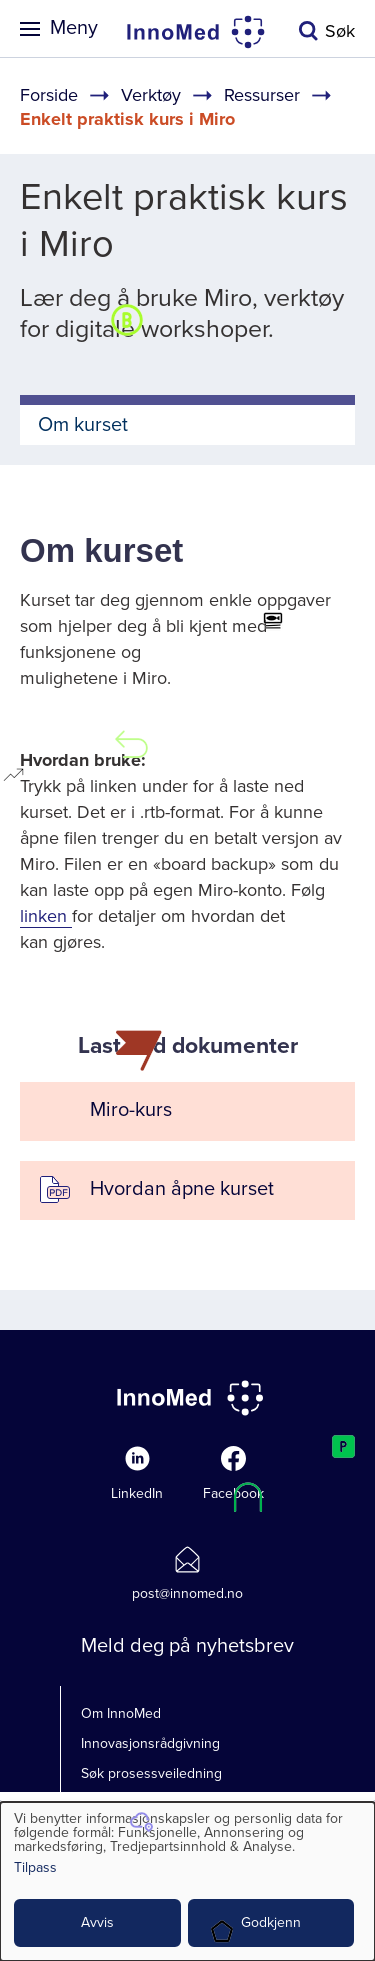 The width and height of the screenshot is (375, 1961). I want to click on undo previous action, so click(131, 745).